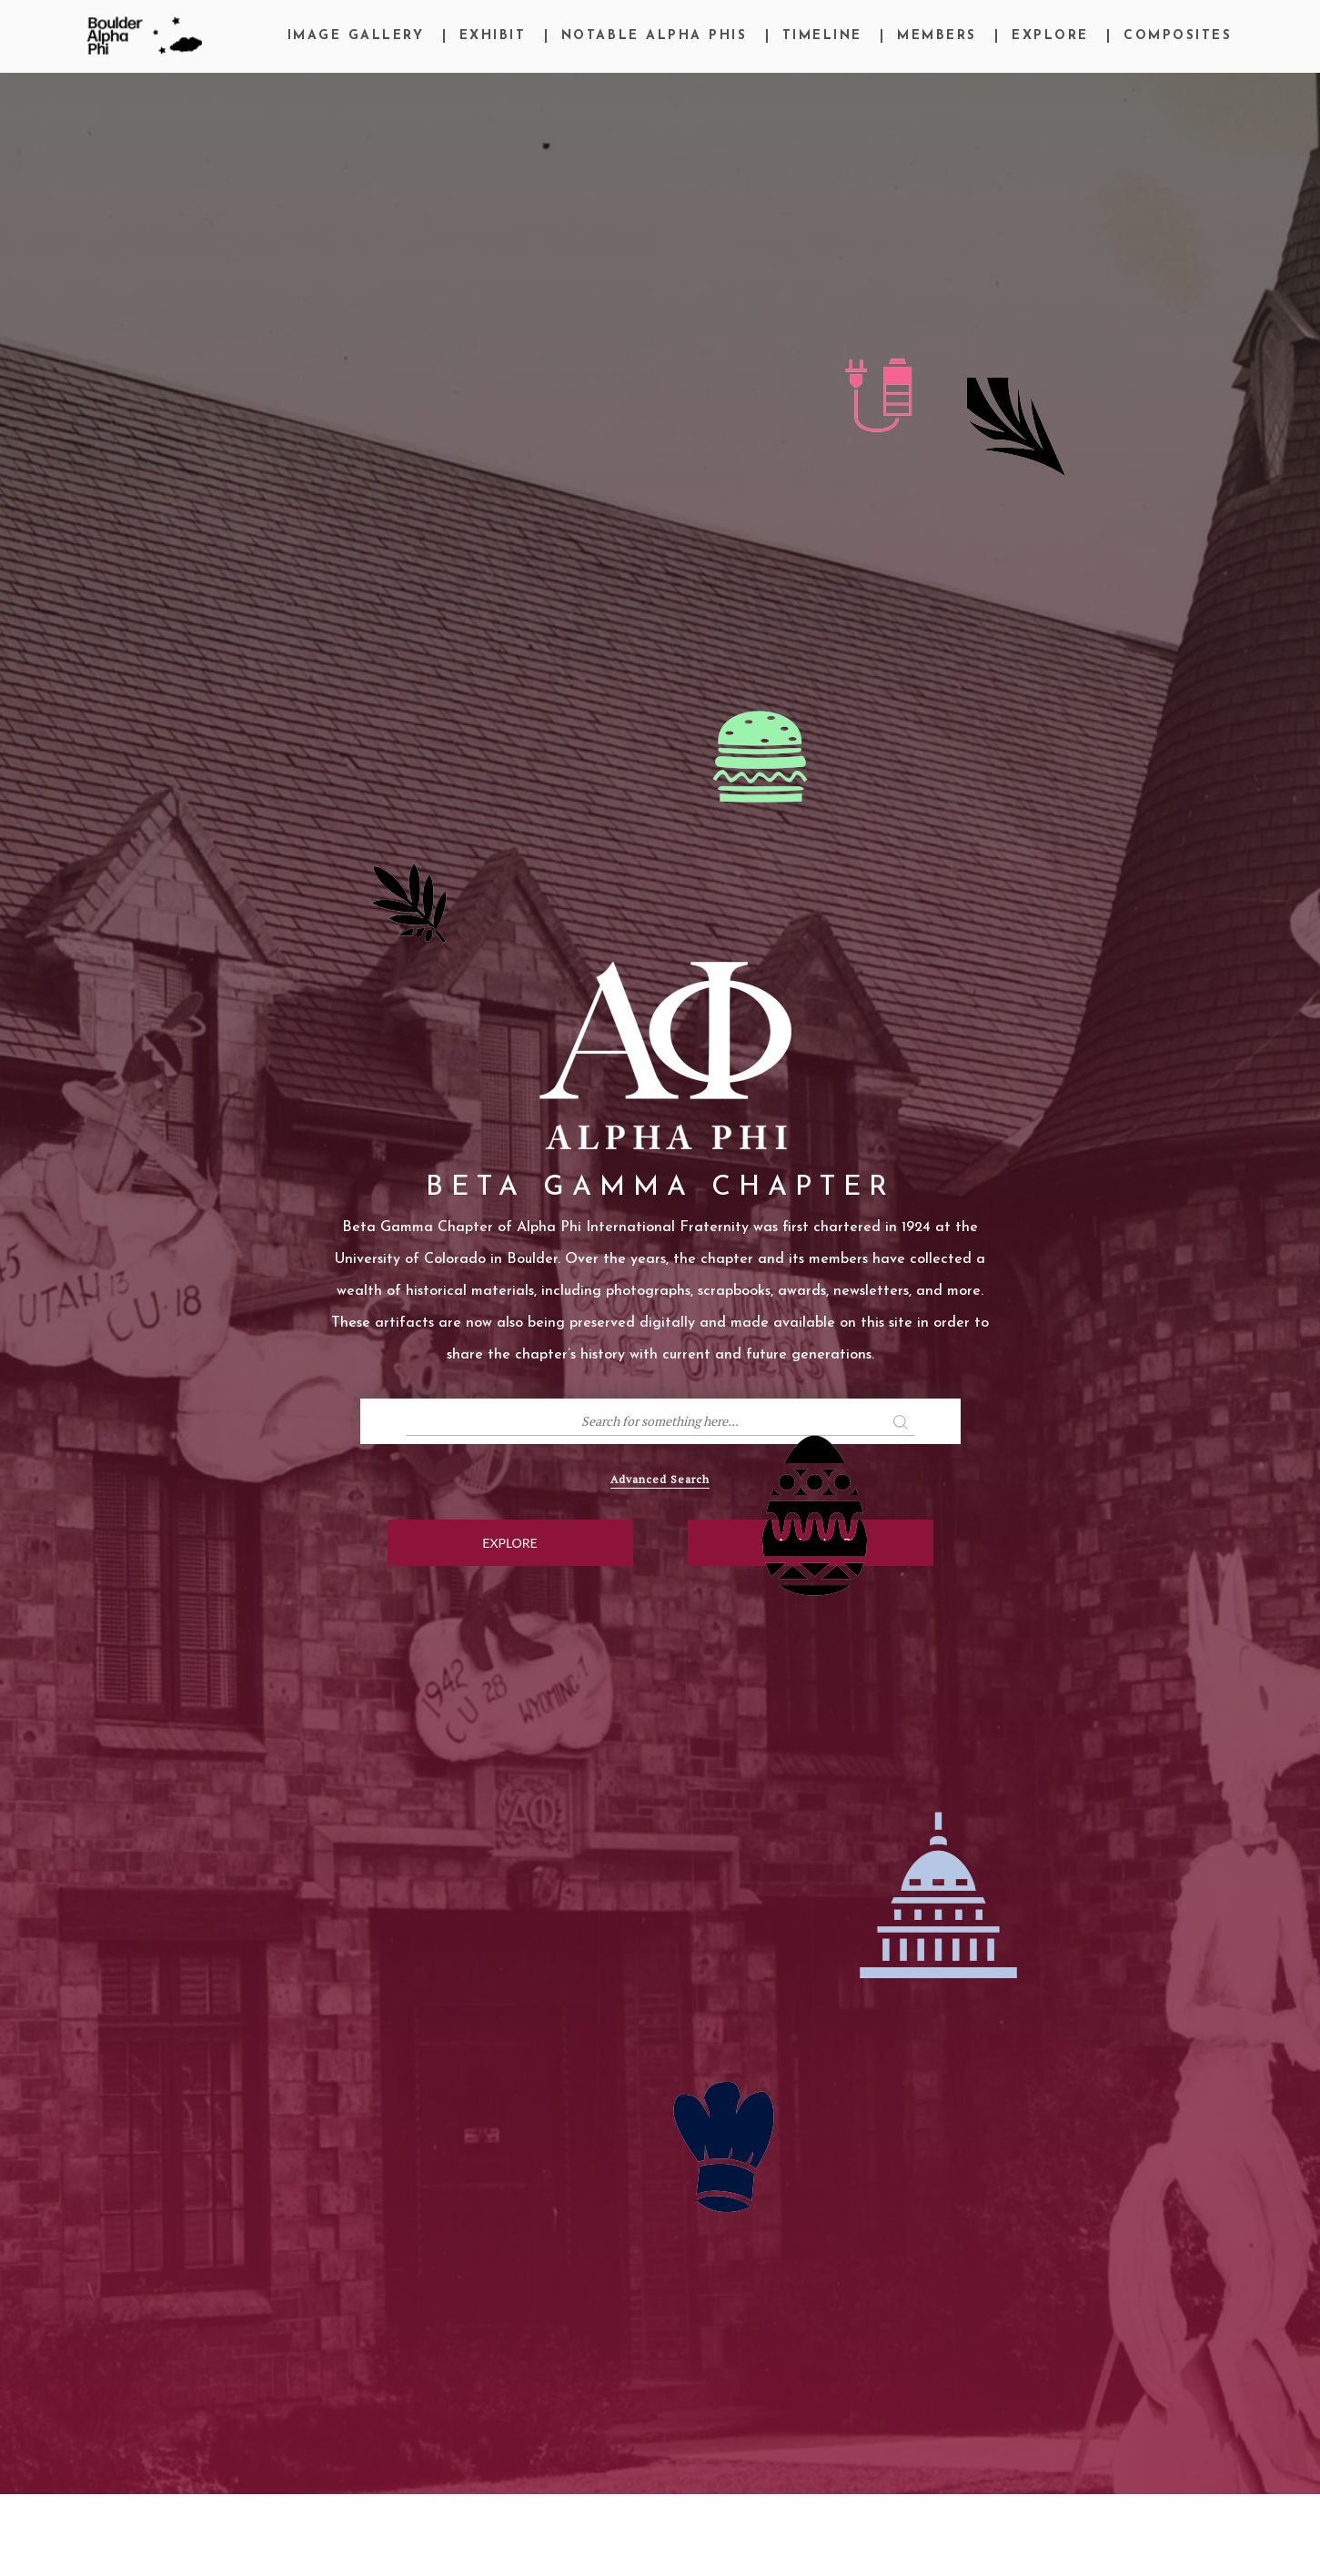 This screenshot has width=1320, height=2576. Describe the element at coordinates (938, 1894) in the screenshot. I see `access government or legislative information` at that location.